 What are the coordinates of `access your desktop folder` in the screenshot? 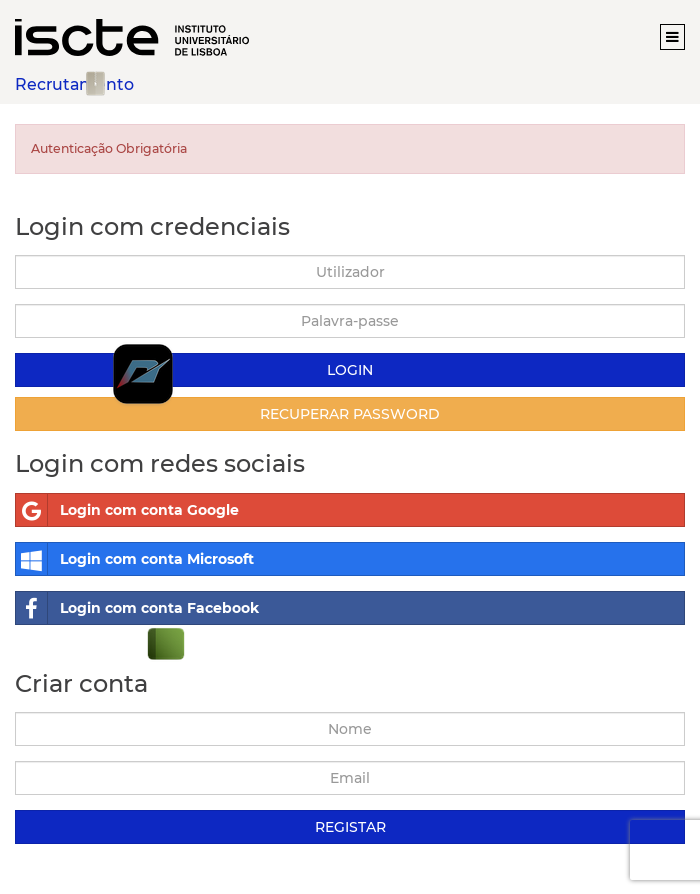 It's located at (166, 643).